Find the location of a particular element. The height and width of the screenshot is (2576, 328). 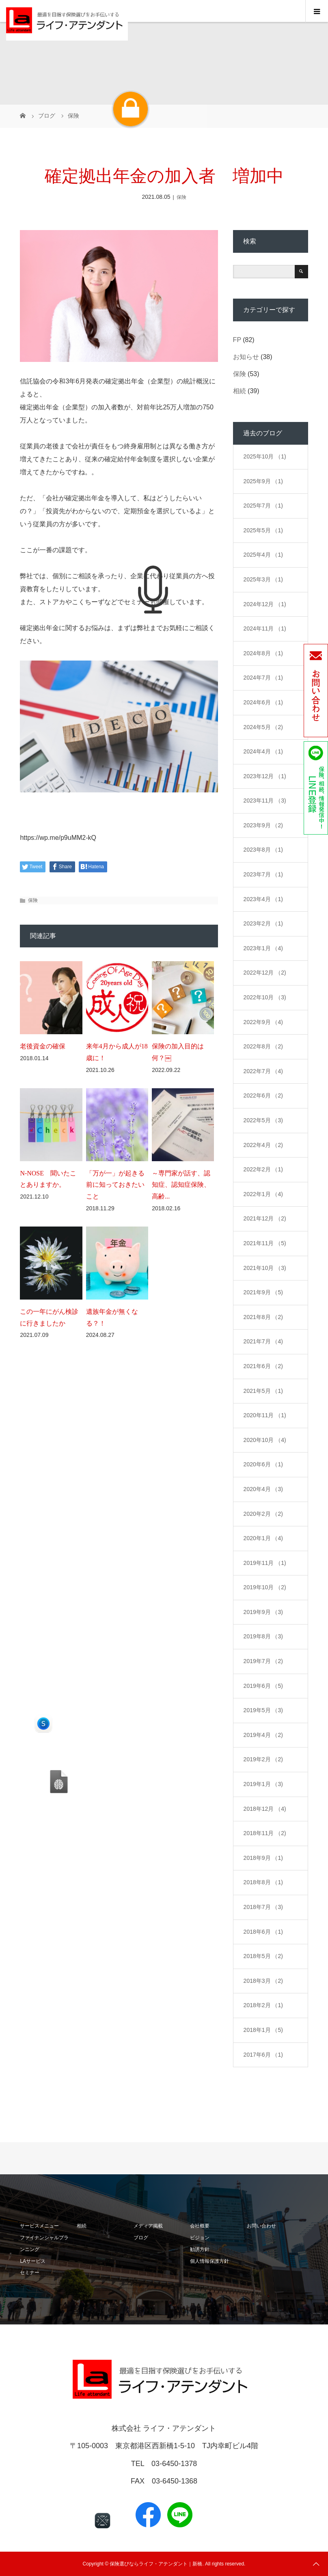

access microphone or audio input settings is located at coordinates (153, 590).